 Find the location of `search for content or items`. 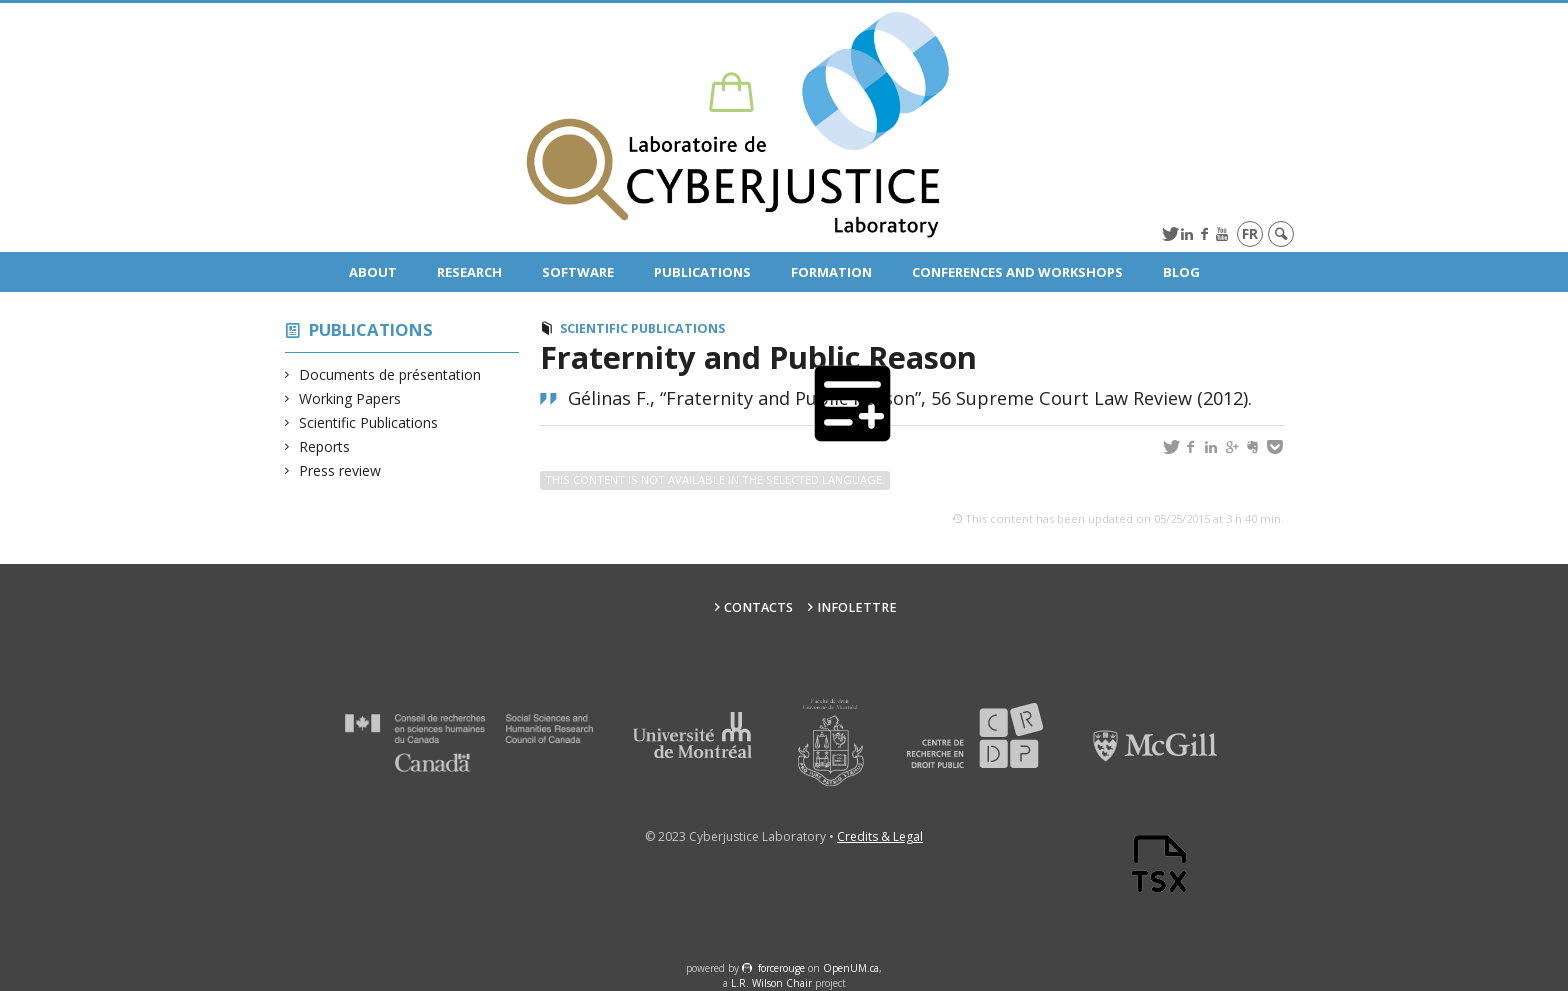

search for content or items is located at coordinates (577, 169).